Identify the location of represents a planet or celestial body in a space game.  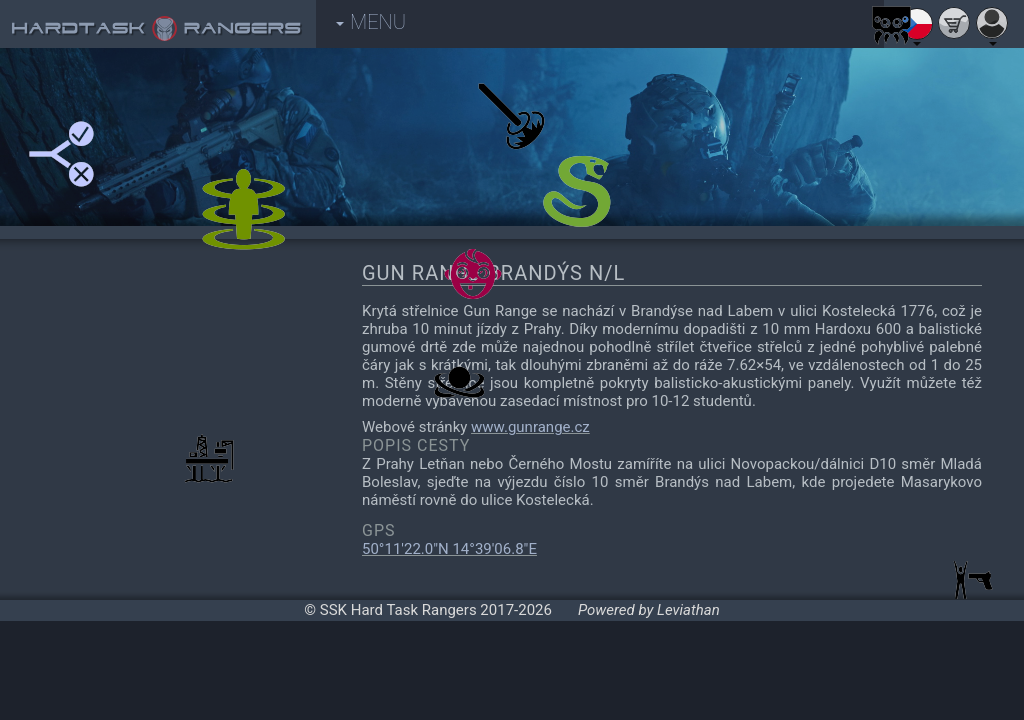
(459, 383).